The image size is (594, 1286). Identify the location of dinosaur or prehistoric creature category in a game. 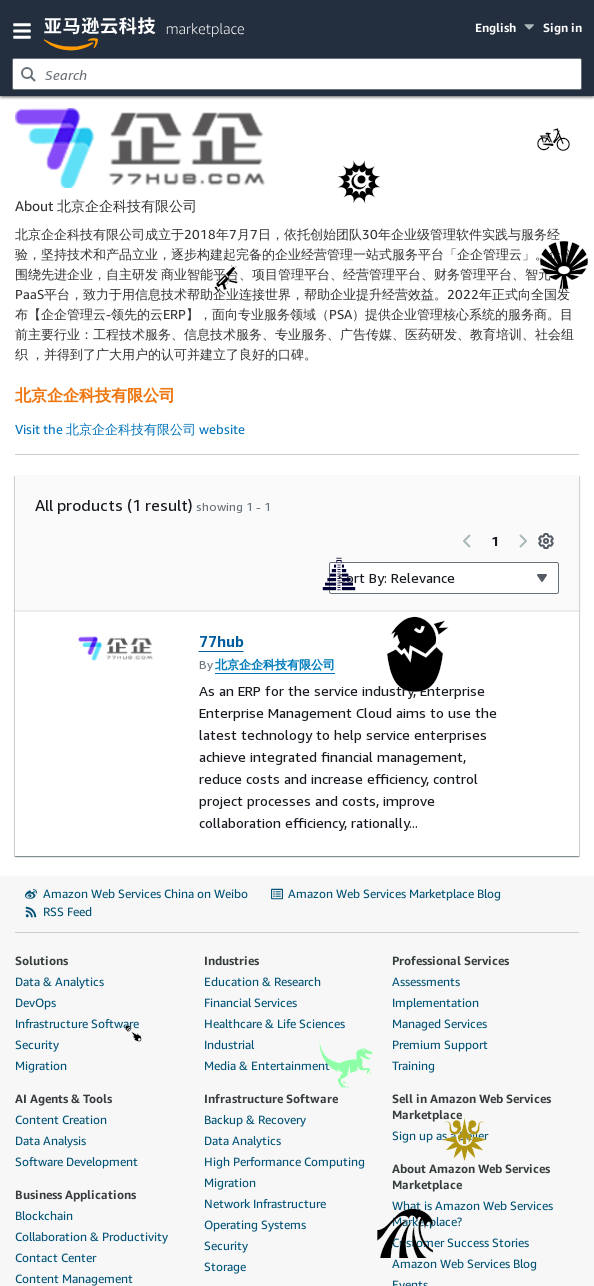
(346, 1065).